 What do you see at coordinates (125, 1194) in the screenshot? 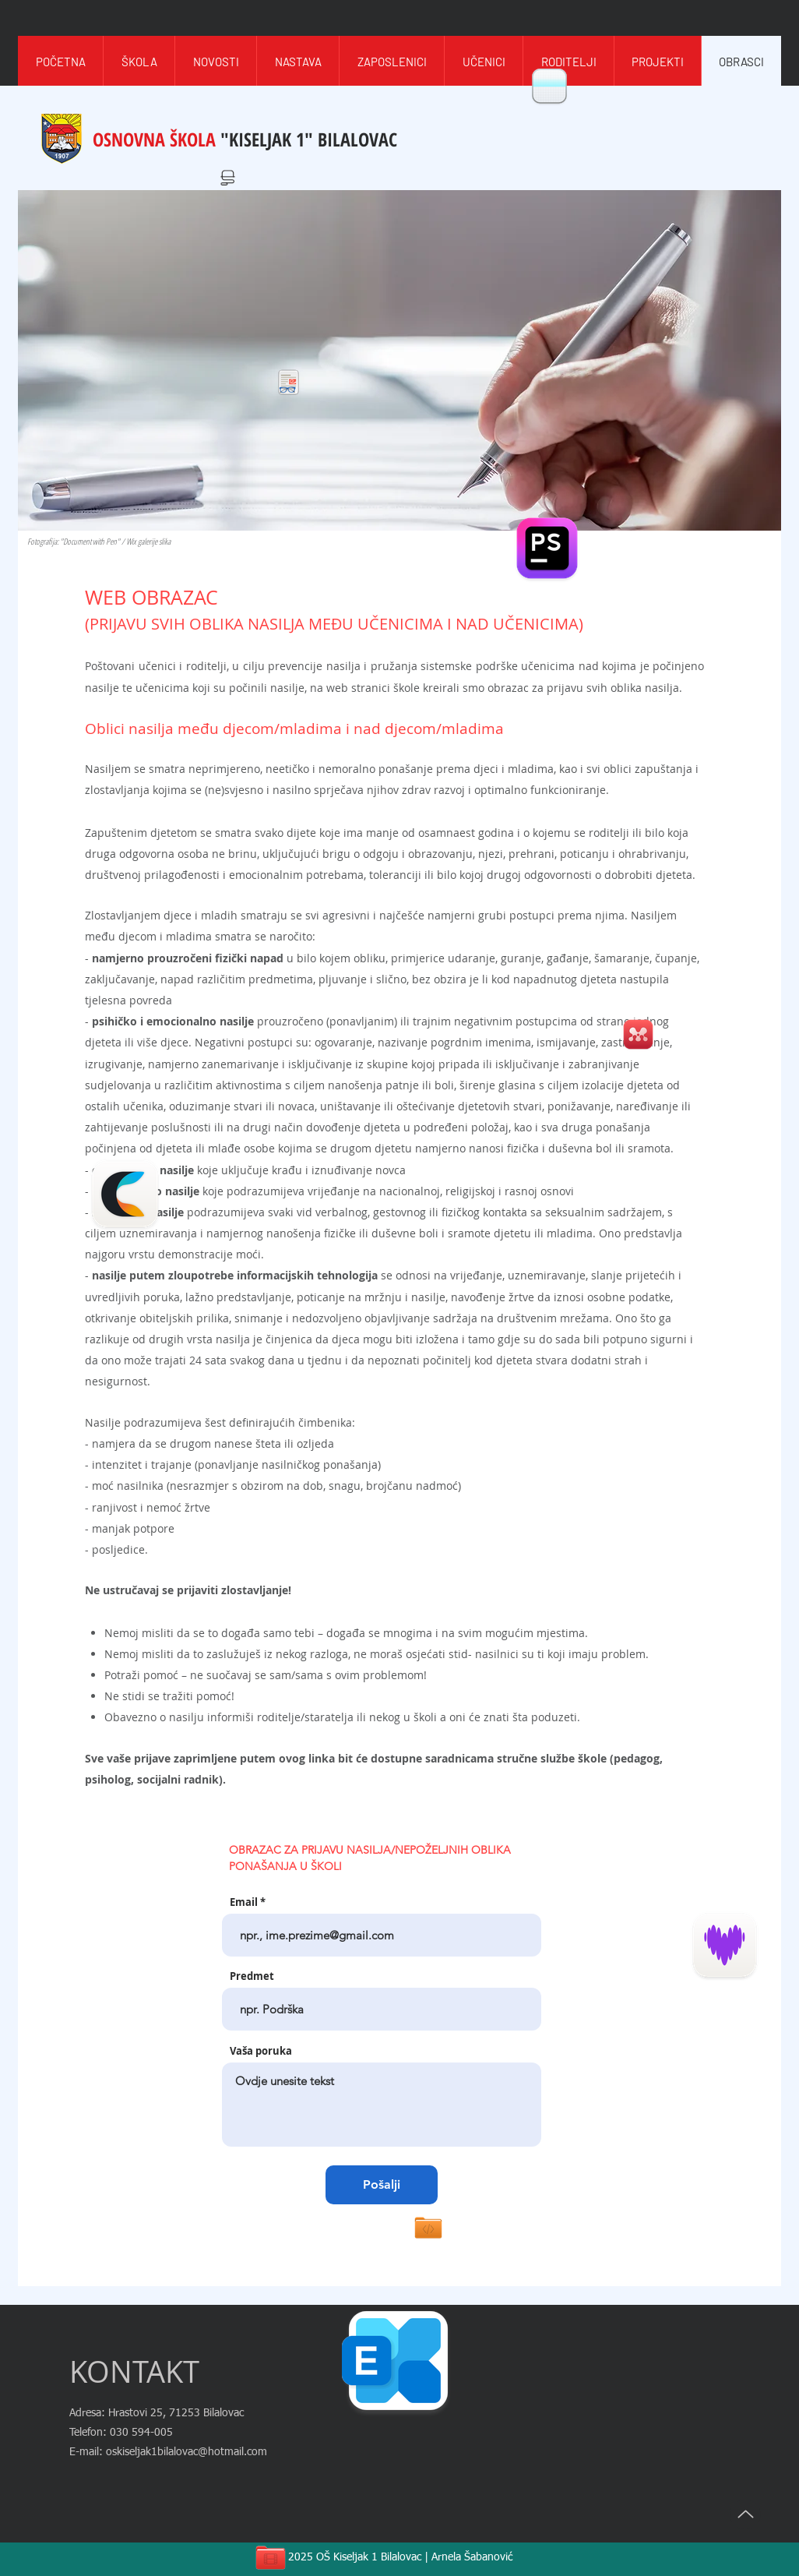
I see `open calligra gemini app` at bounding box center [125, 1194].